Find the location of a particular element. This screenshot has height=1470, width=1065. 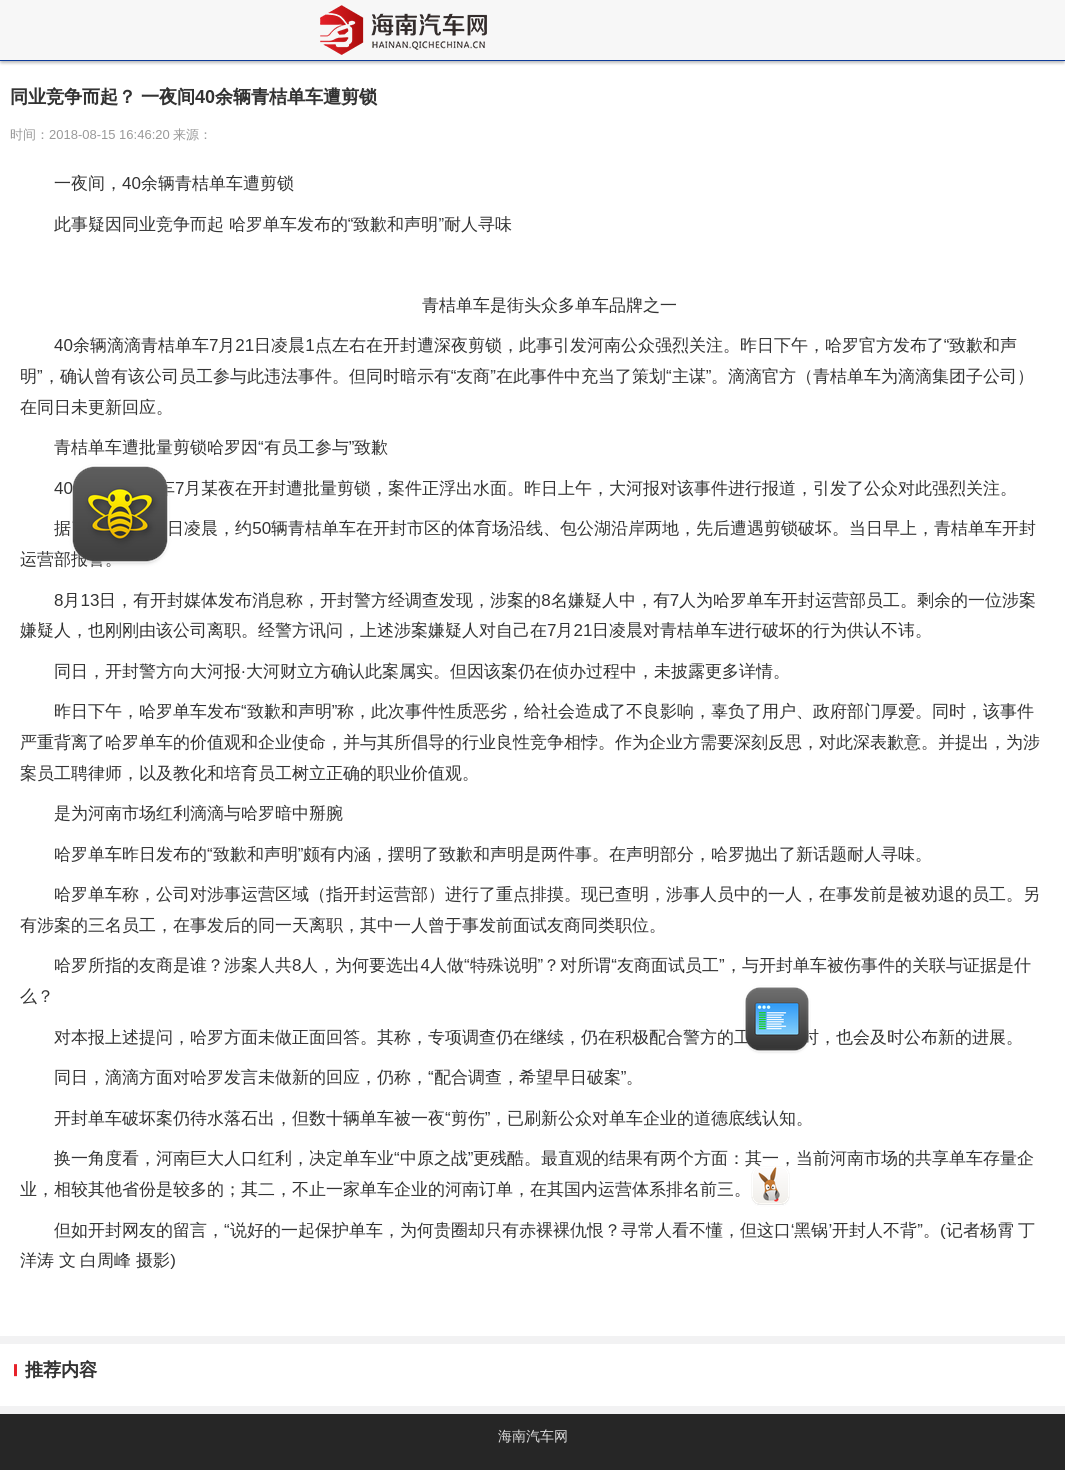

open system startup preferences is located at coordinates (777, 1019).